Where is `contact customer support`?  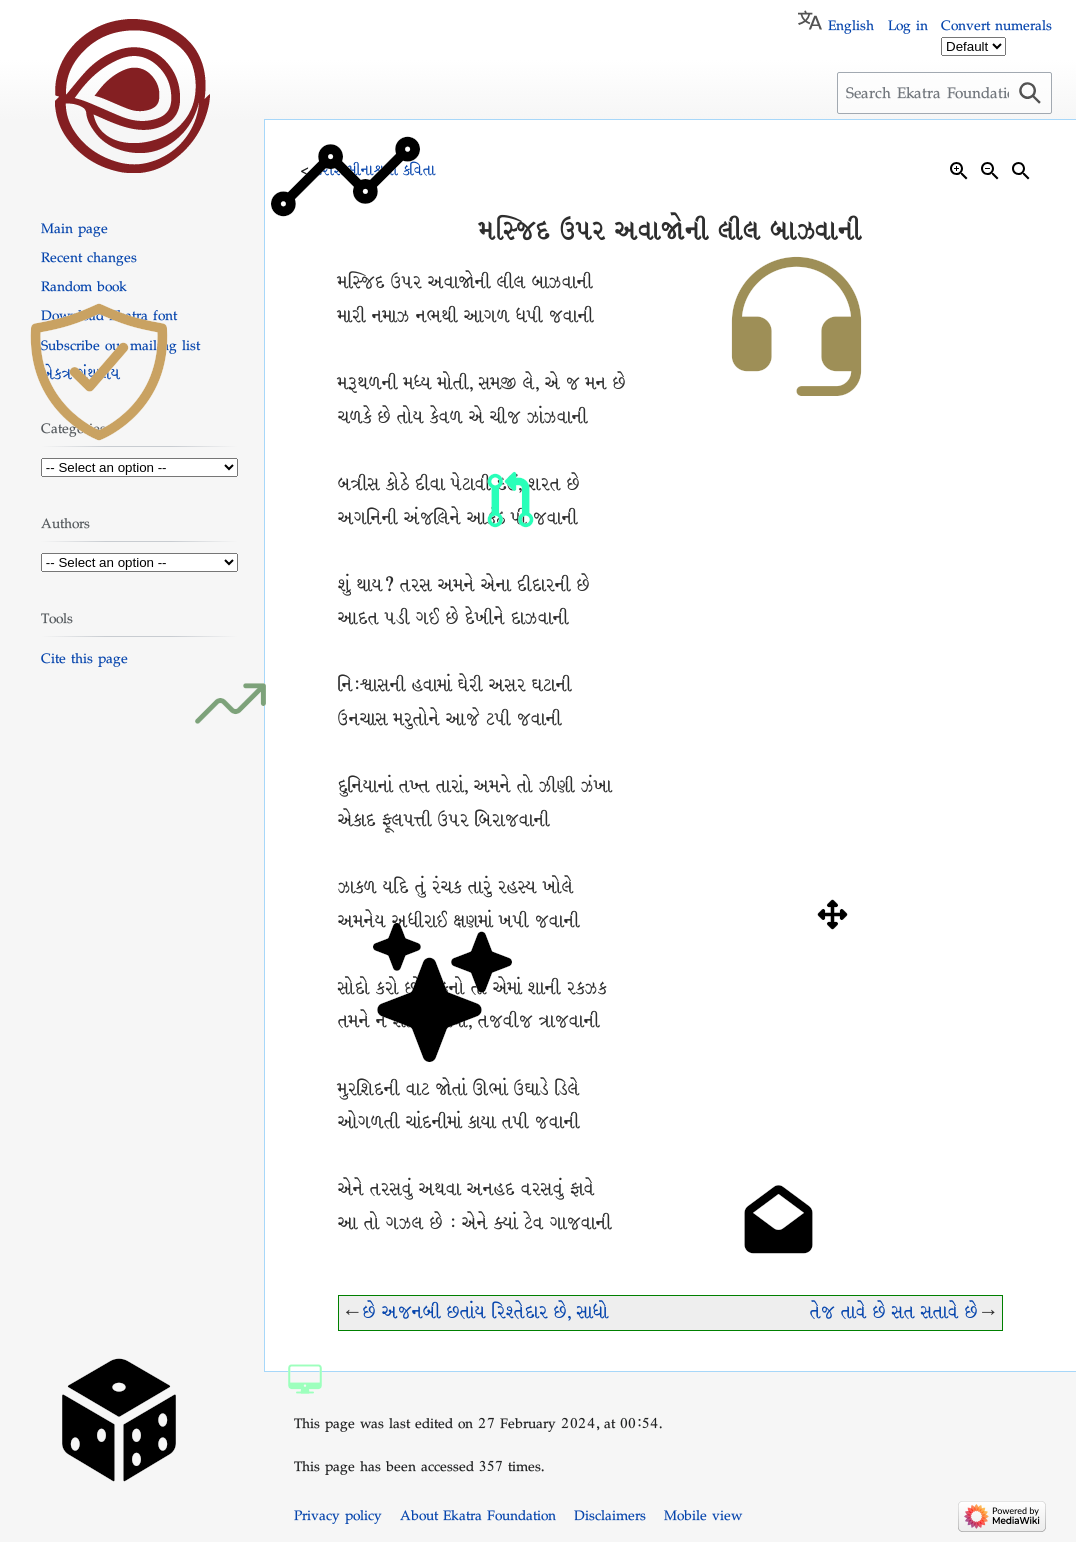 contact customer support is located at coordinates (796, 321).